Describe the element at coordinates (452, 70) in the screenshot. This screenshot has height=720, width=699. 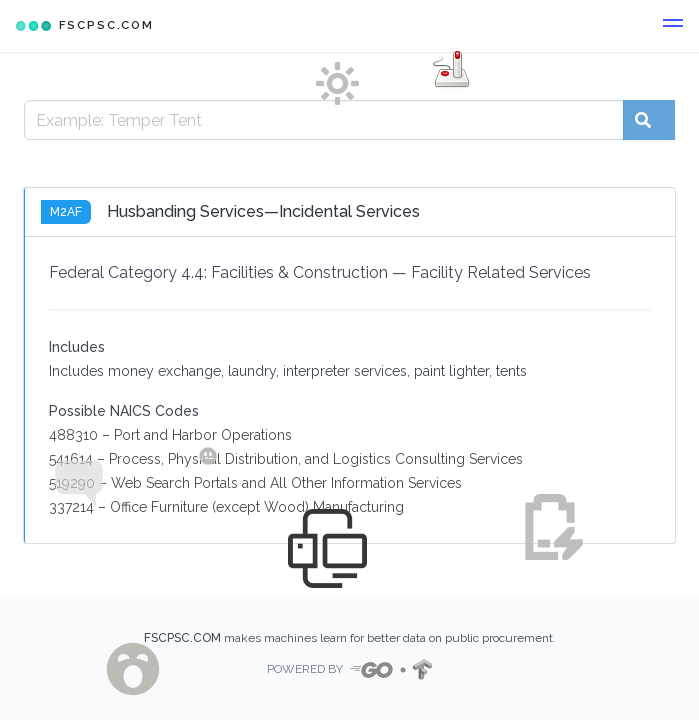
I see `open games and entertainment applications` at that location.